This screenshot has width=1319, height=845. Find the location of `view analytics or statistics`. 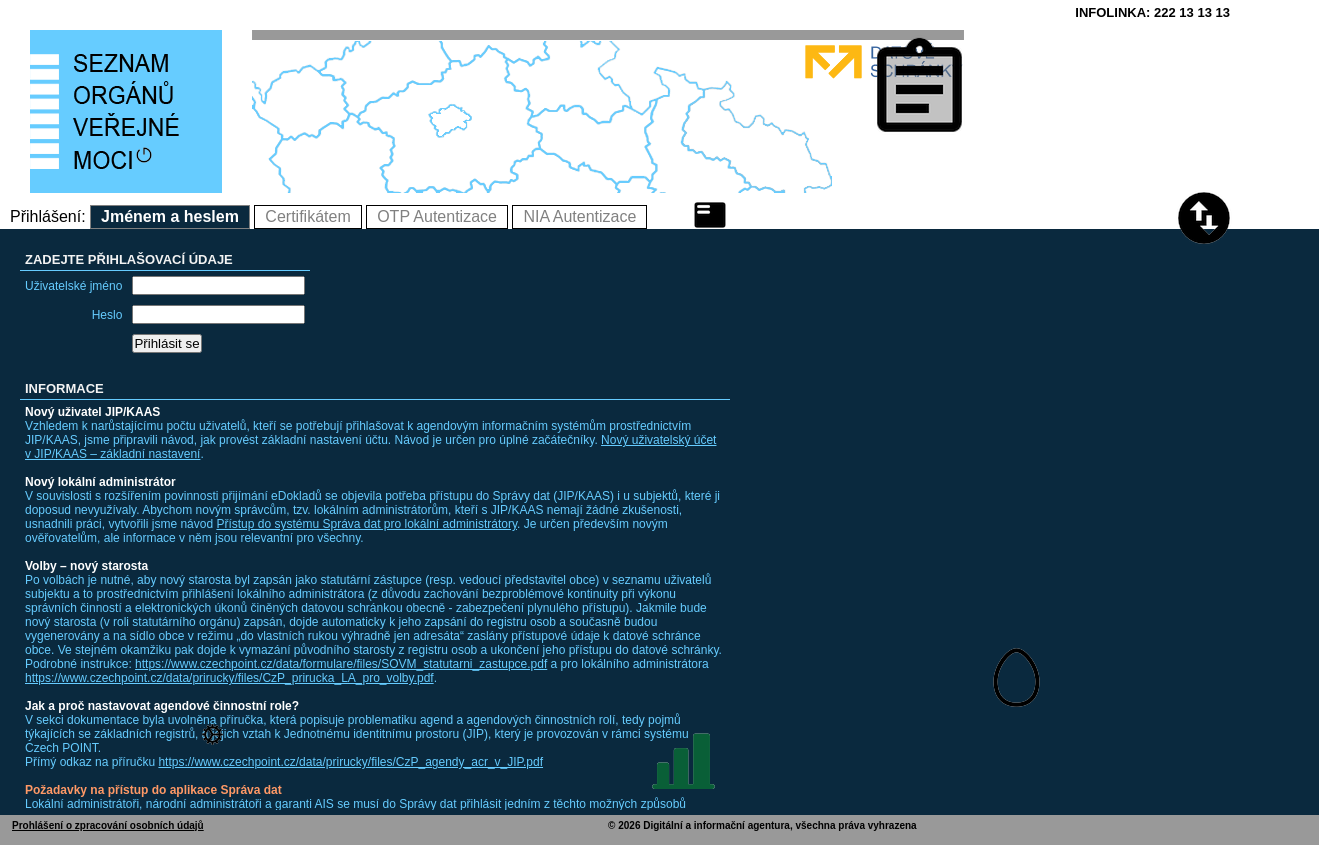

view analytics or statistics is located at coordinates (683, 762).